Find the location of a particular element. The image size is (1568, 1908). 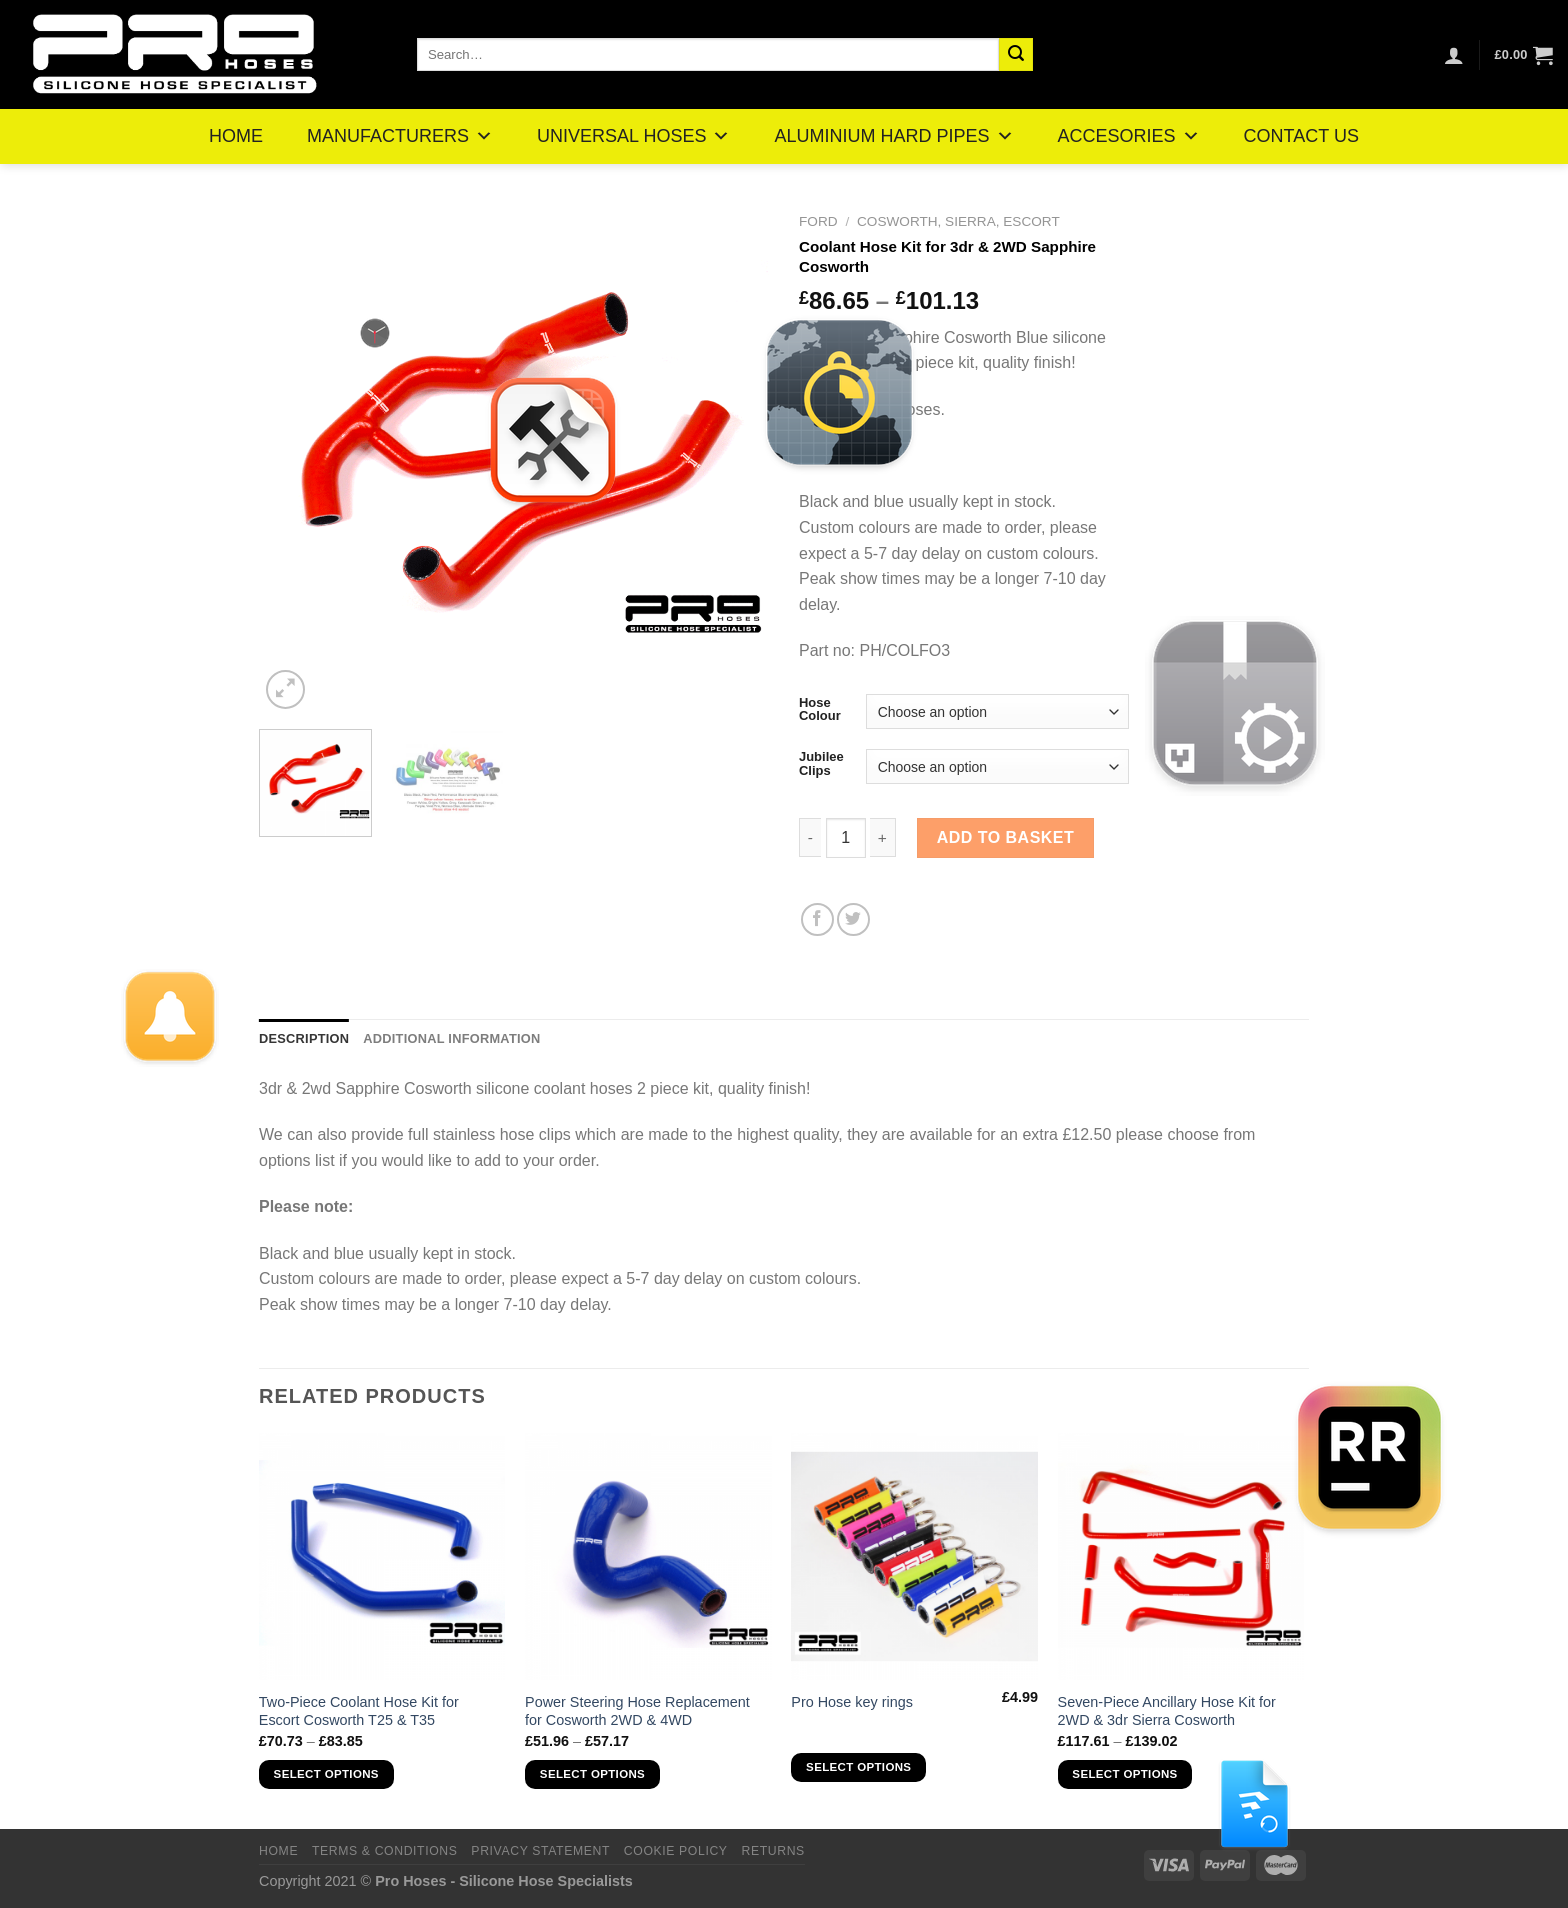

launch rustrover IDE is located at coordinates (1369, 1457).